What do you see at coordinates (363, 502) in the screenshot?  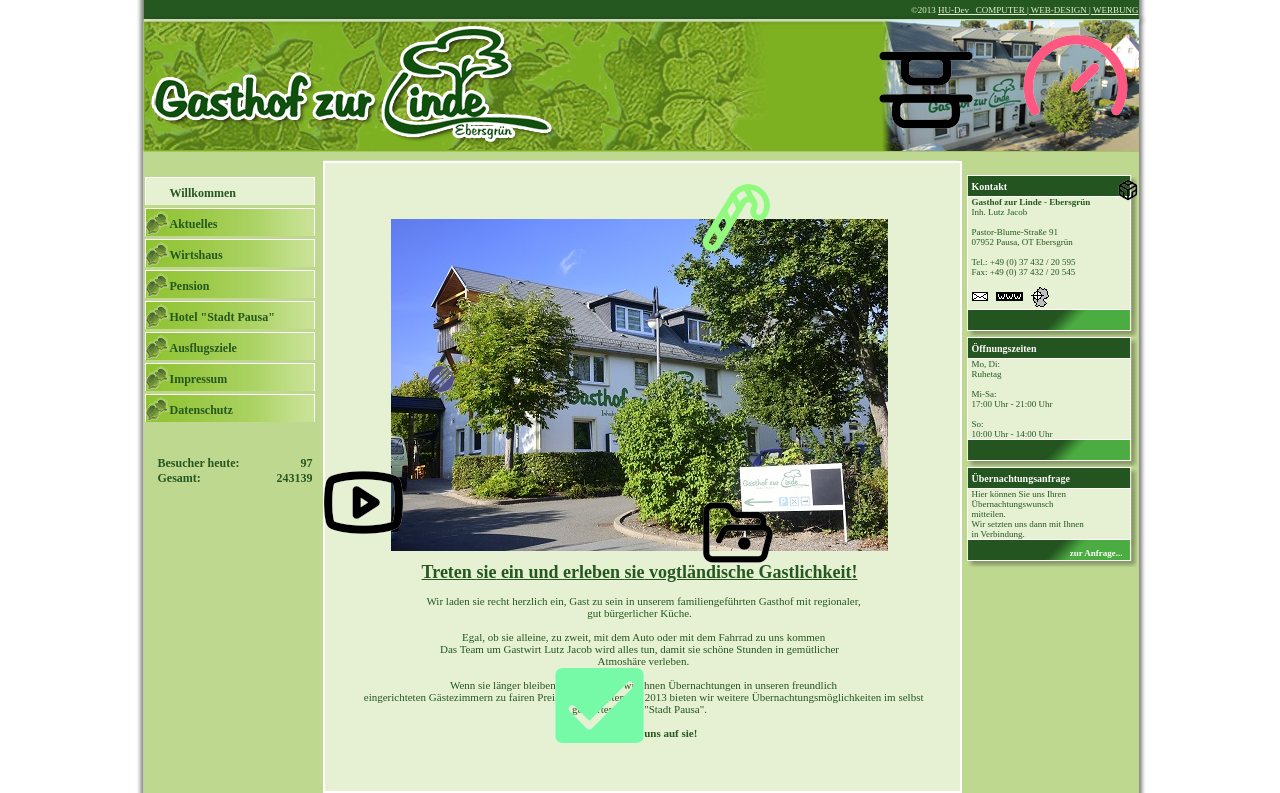 I see `open YouTube app` at bounding box center [363, 502].